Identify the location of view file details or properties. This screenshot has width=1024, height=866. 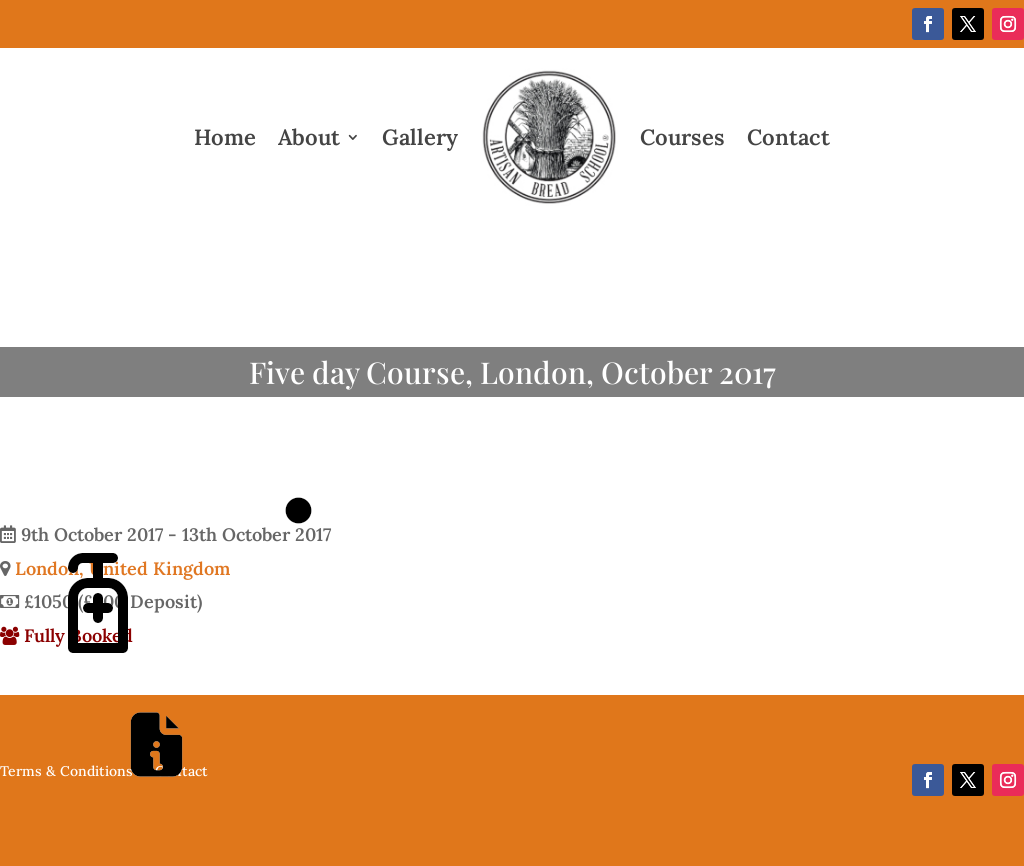
(156, 744).